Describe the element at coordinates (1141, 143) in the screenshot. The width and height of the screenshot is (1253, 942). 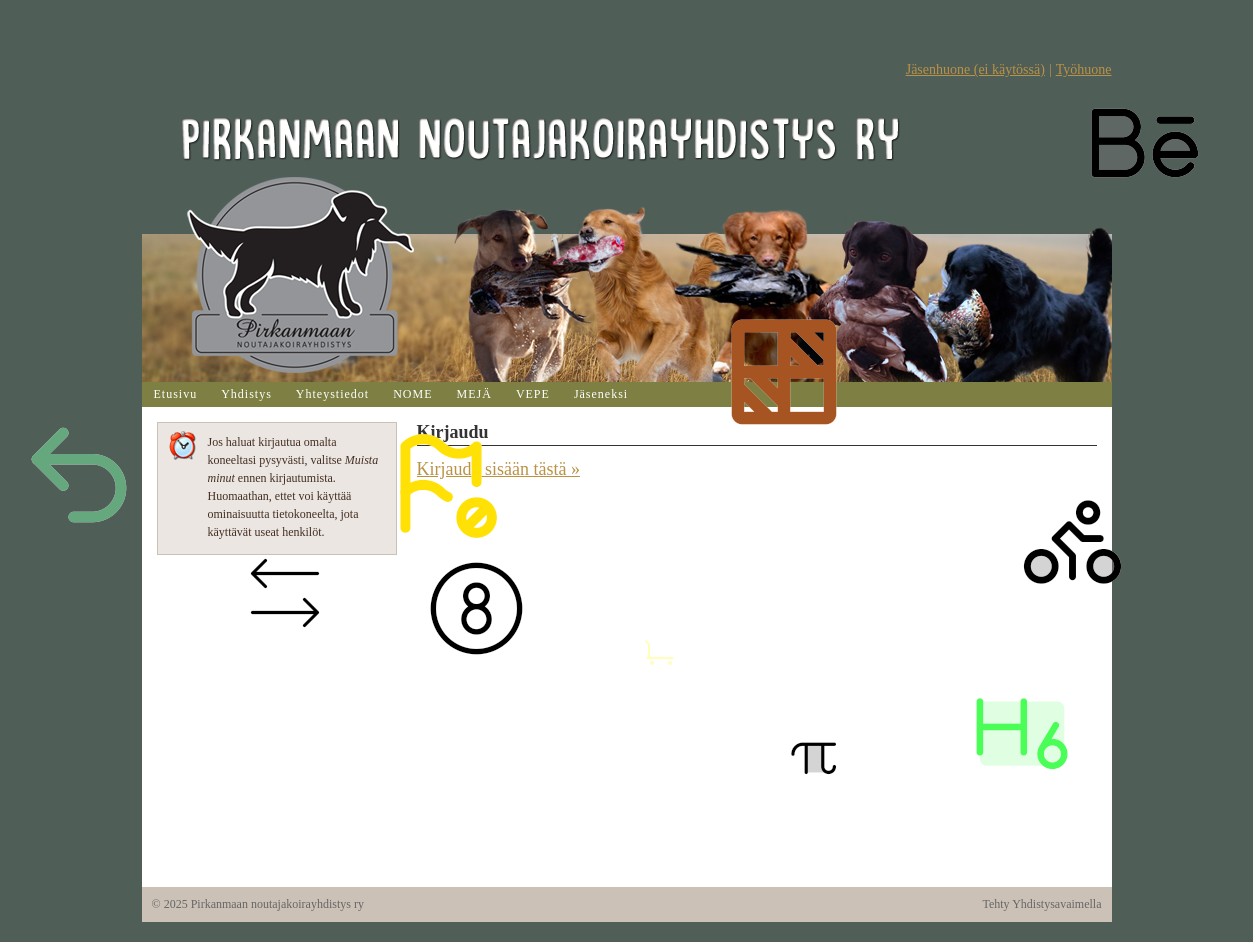
I see `link to behance portfolio` at that location.